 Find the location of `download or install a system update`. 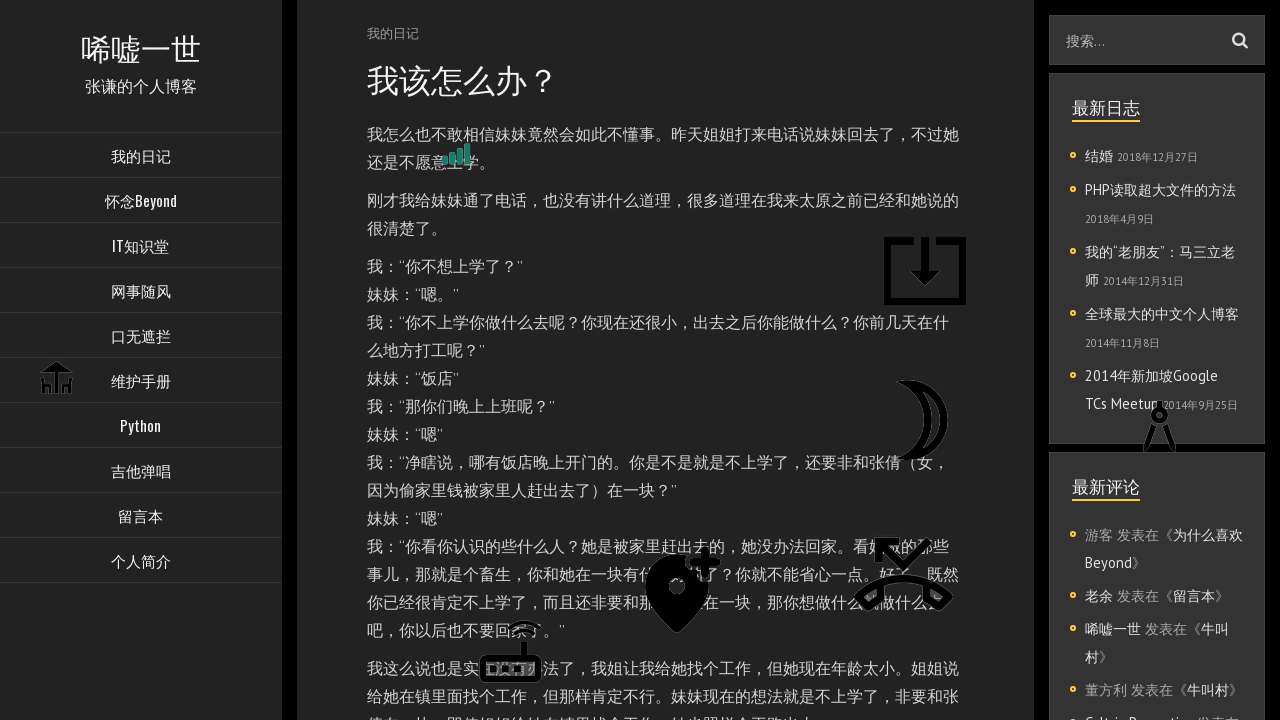

download or install a system update is located at coordinates (925, 271).